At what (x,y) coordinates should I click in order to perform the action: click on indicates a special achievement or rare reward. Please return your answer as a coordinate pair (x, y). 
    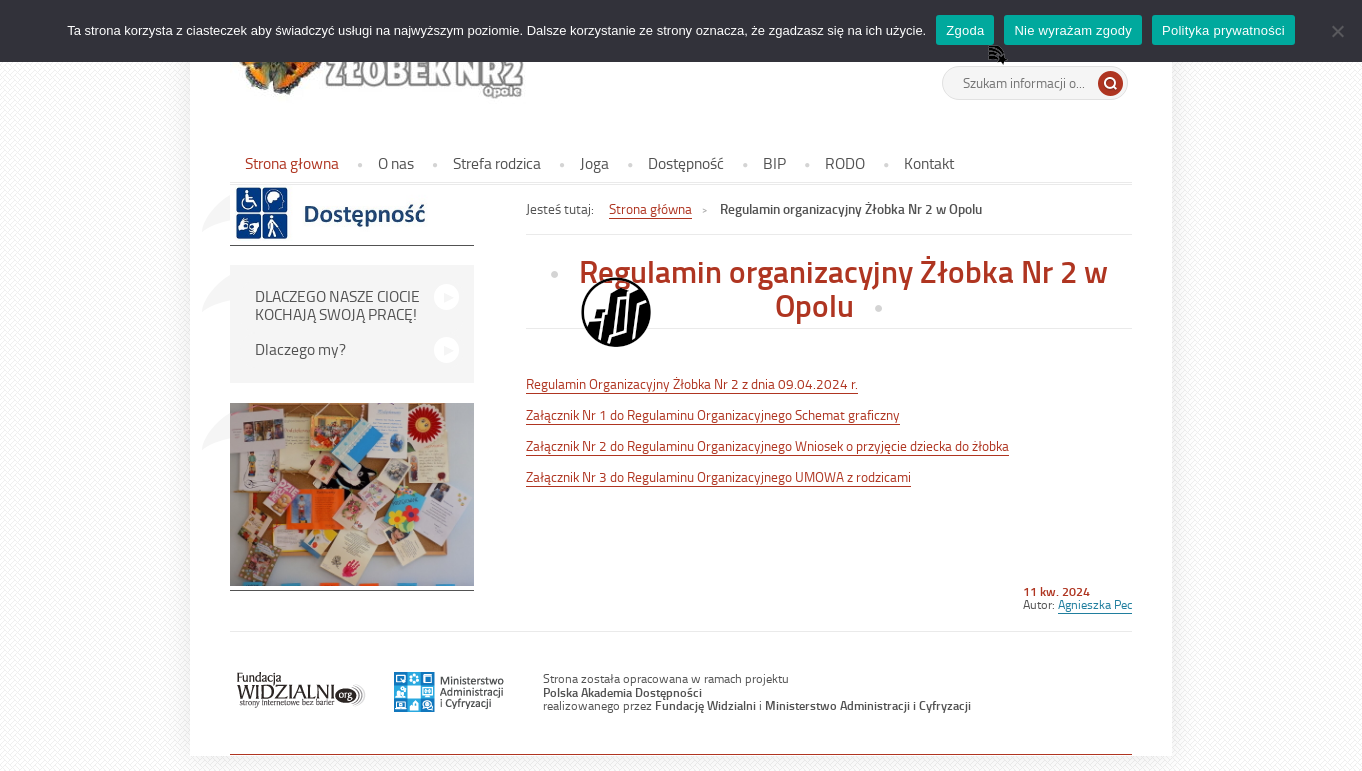
    Looking at the image, I should click on (999, 56).